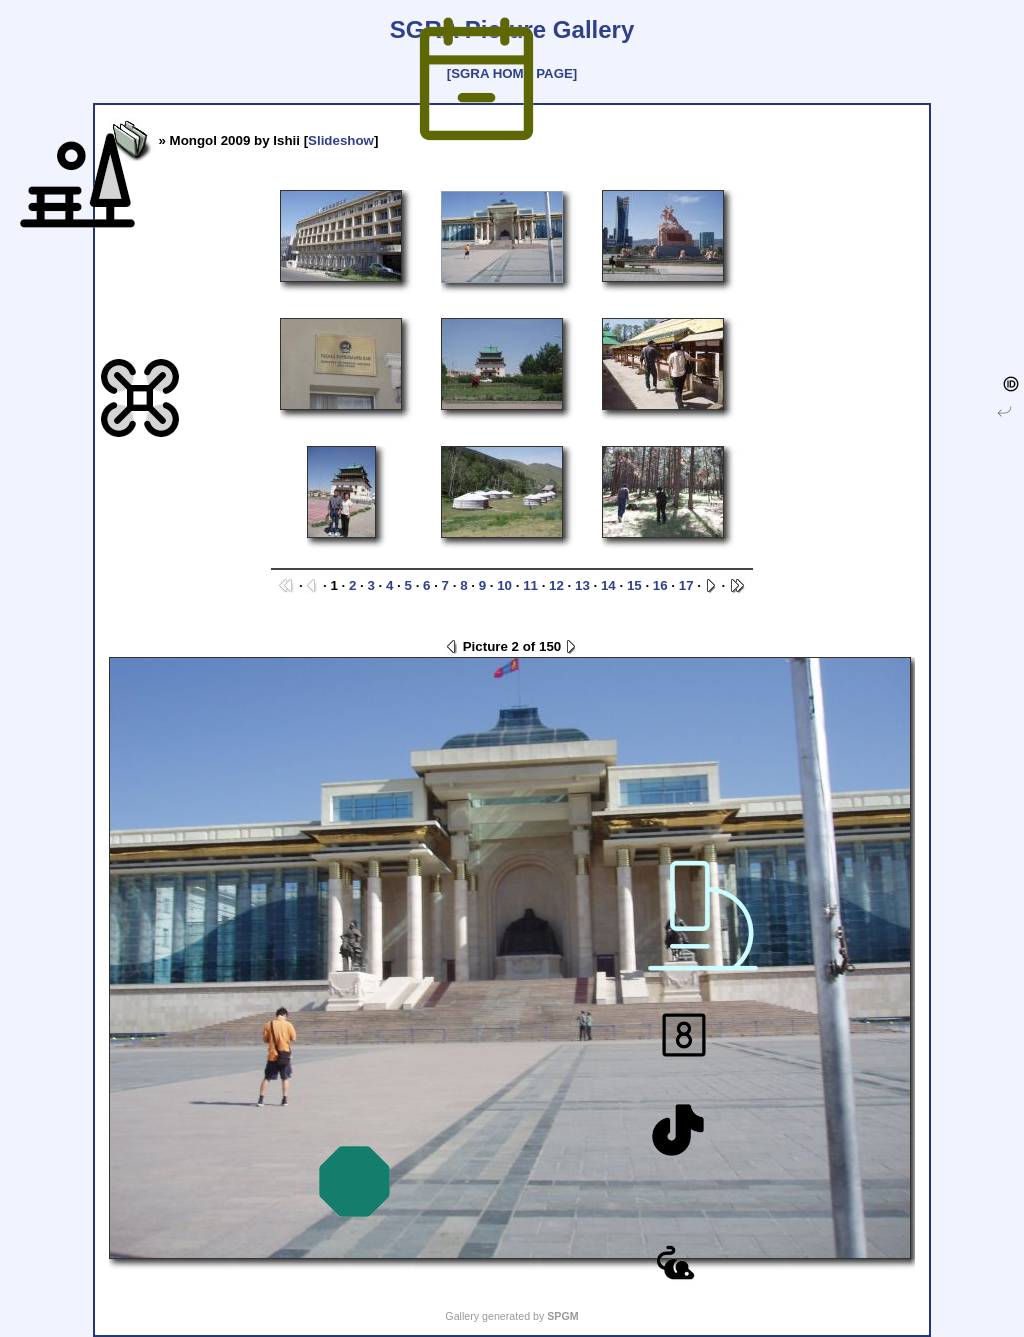 This screenshot has height=1337, width=1024. I want to click on reply to a message, so click(1004, 411).